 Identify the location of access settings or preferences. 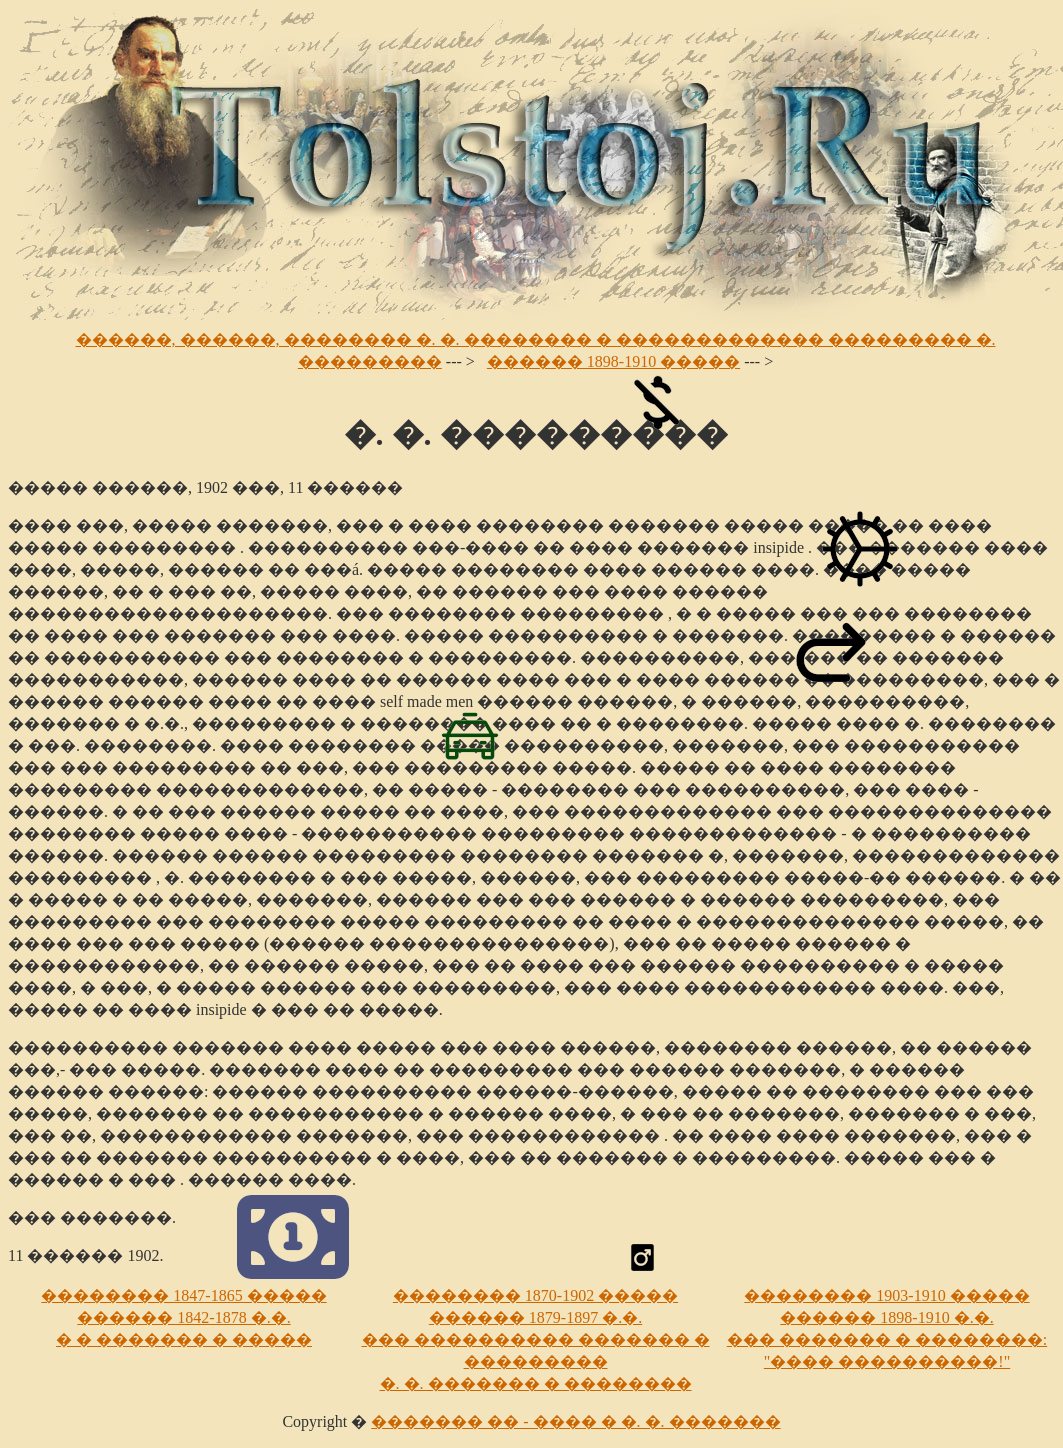
(860, 549).